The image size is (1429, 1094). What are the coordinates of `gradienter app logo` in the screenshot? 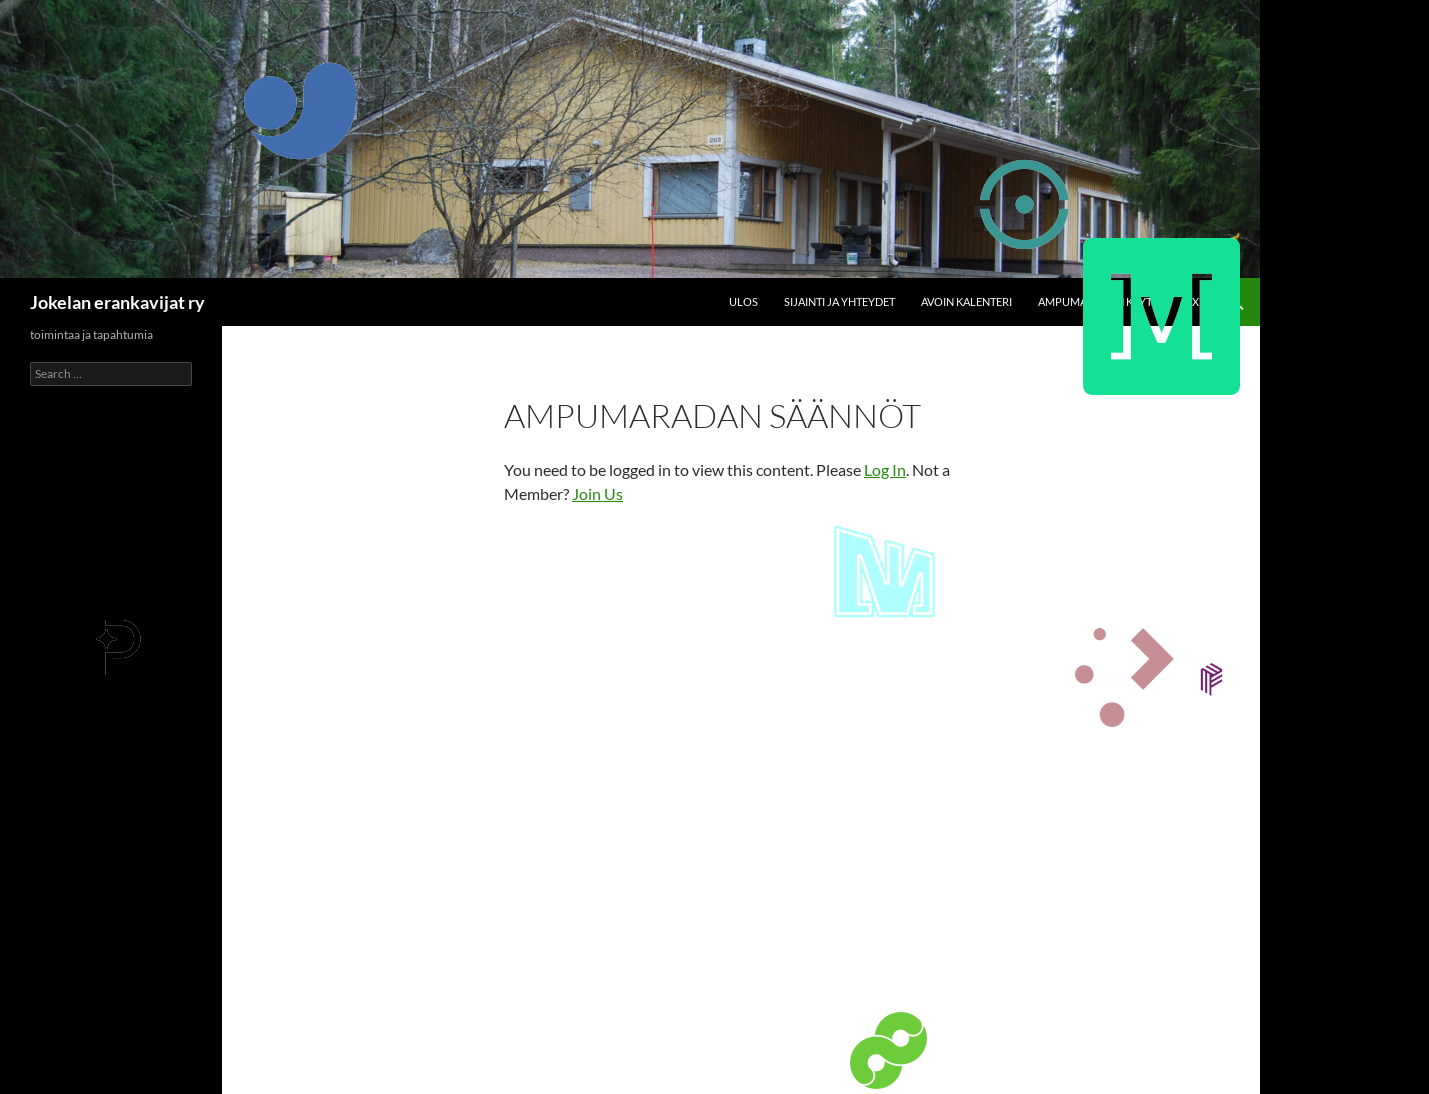 It's located at (1024, 204).